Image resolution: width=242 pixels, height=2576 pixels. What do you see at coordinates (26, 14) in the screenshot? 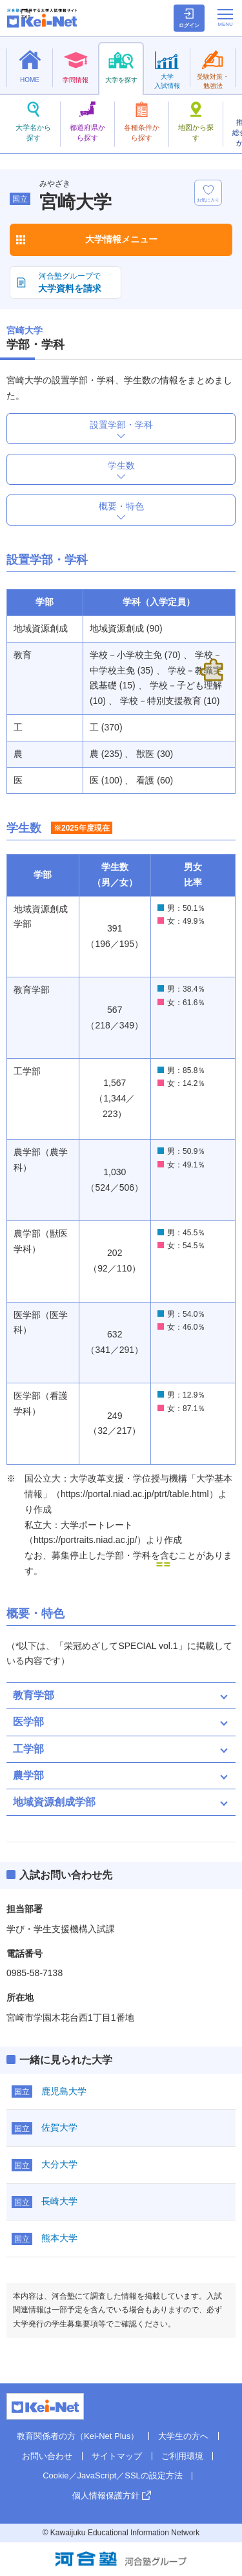
I see `open a text file` at bounding box center [26, 14].